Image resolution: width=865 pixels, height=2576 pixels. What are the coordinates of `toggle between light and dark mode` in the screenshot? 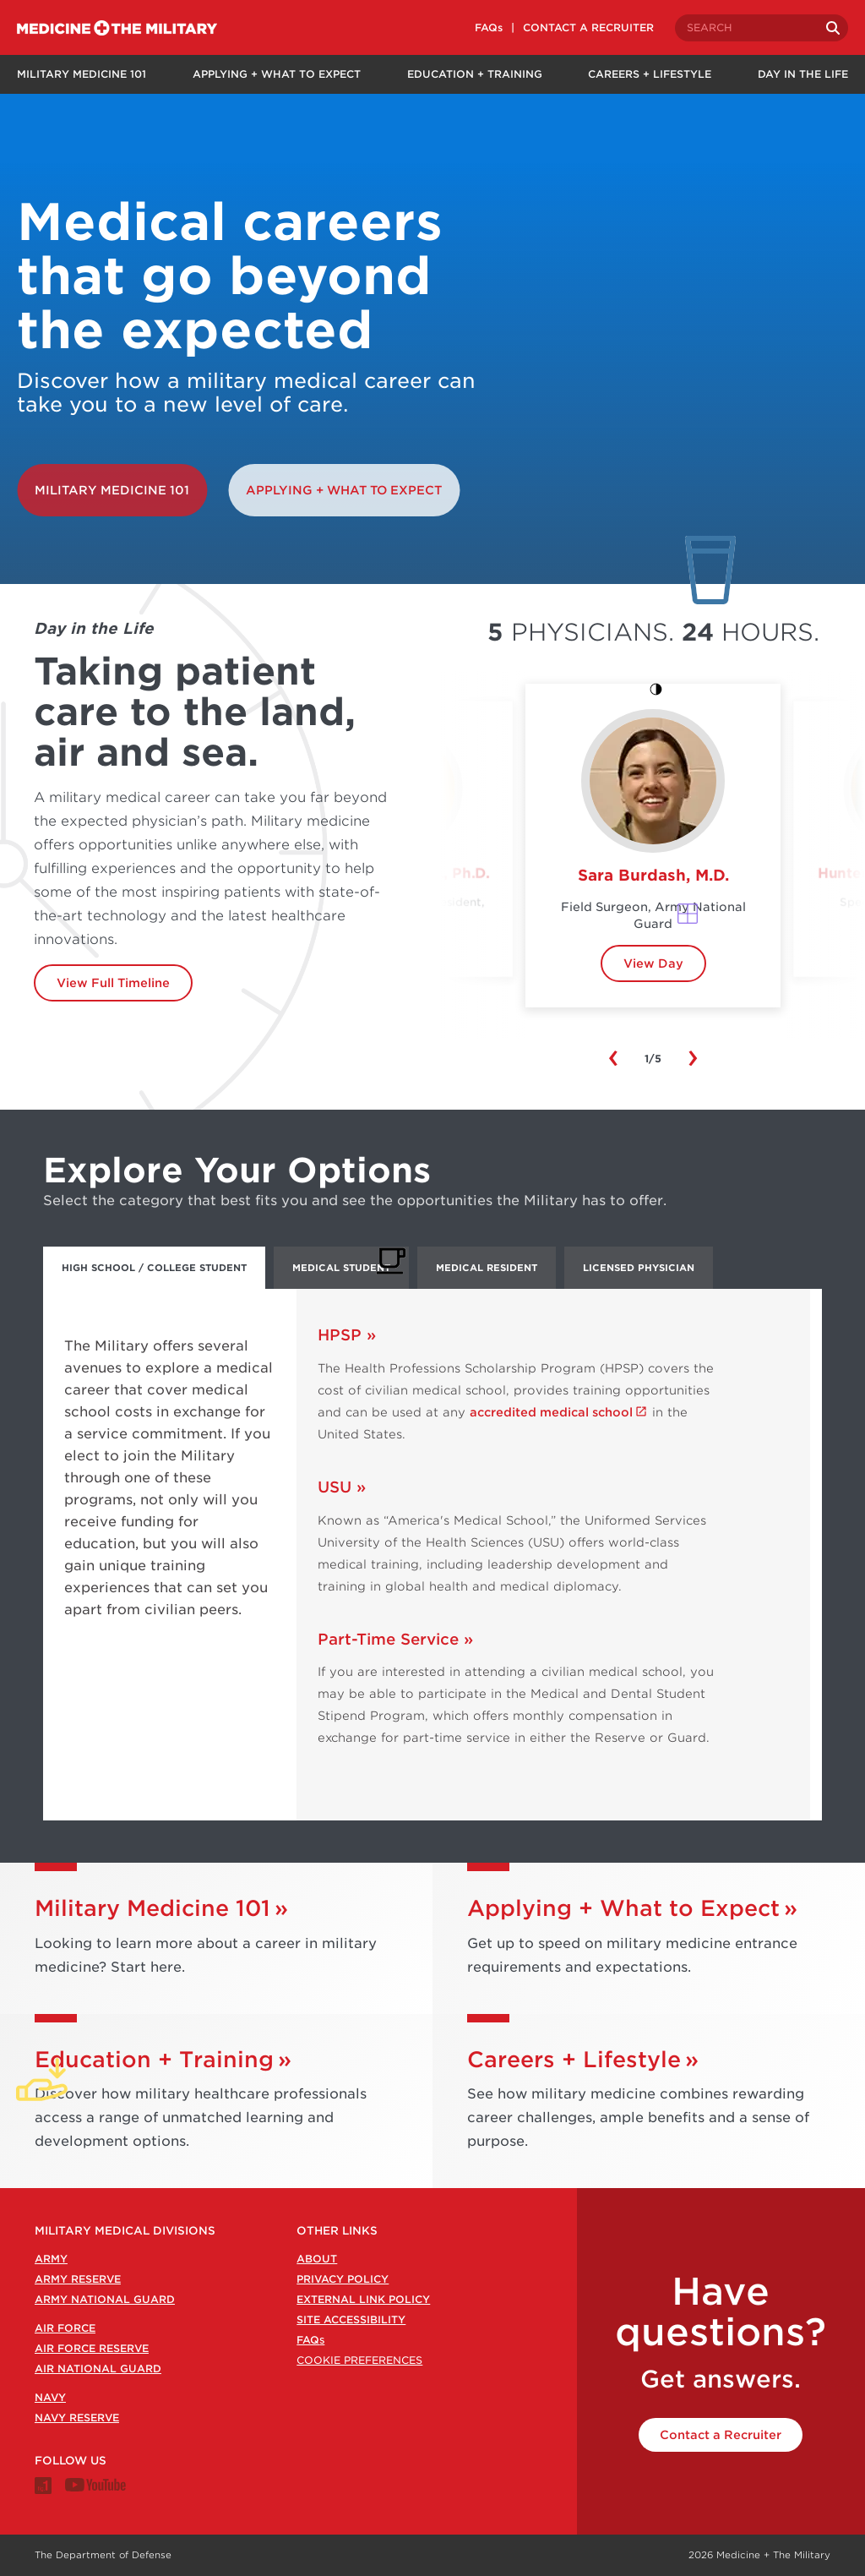 It's located at (656, 689).